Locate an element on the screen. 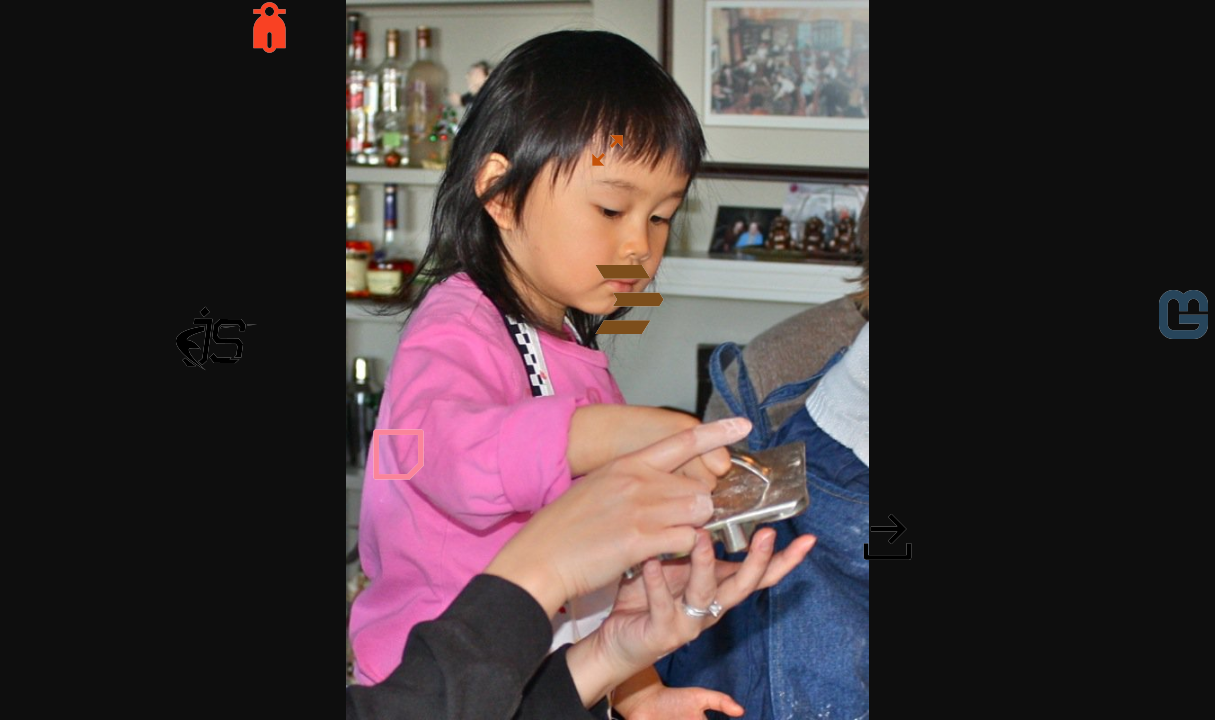 The height and width of the screenshot is (720, 1215). ejs templating engine logo is located at coordinates (216, 338).